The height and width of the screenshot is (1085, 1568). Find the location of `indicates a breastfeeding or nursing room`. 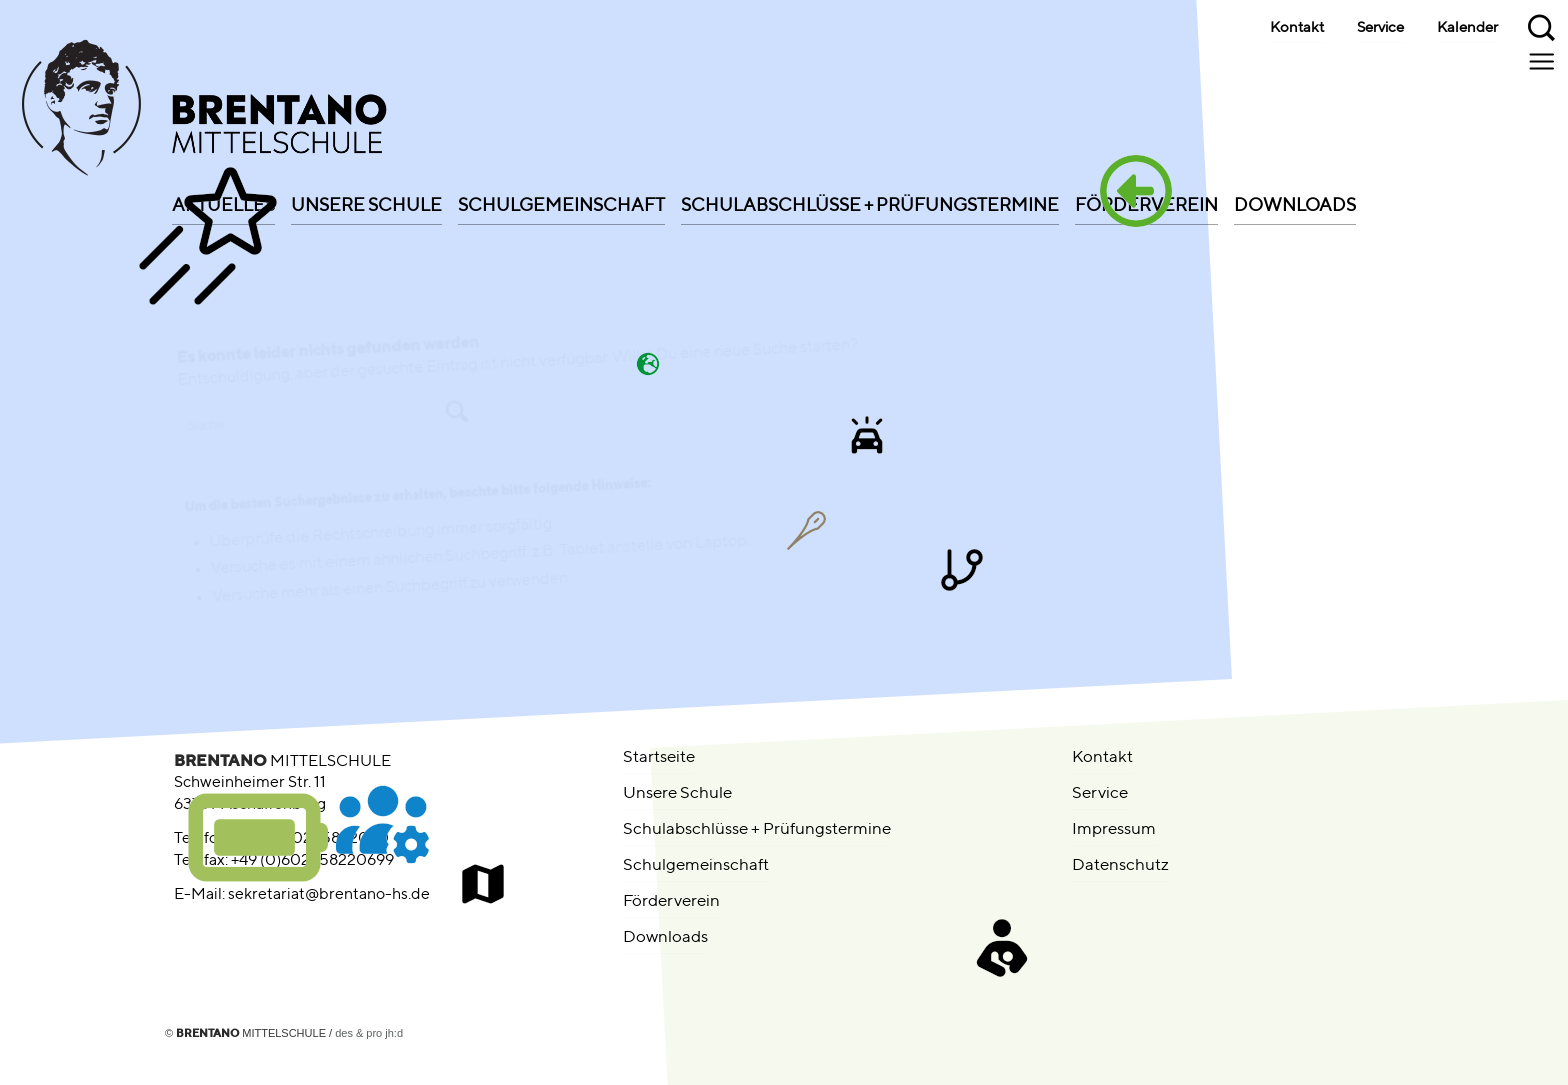

indicates a breastfeeding or nursing room is located at coordinates (1002, 948).